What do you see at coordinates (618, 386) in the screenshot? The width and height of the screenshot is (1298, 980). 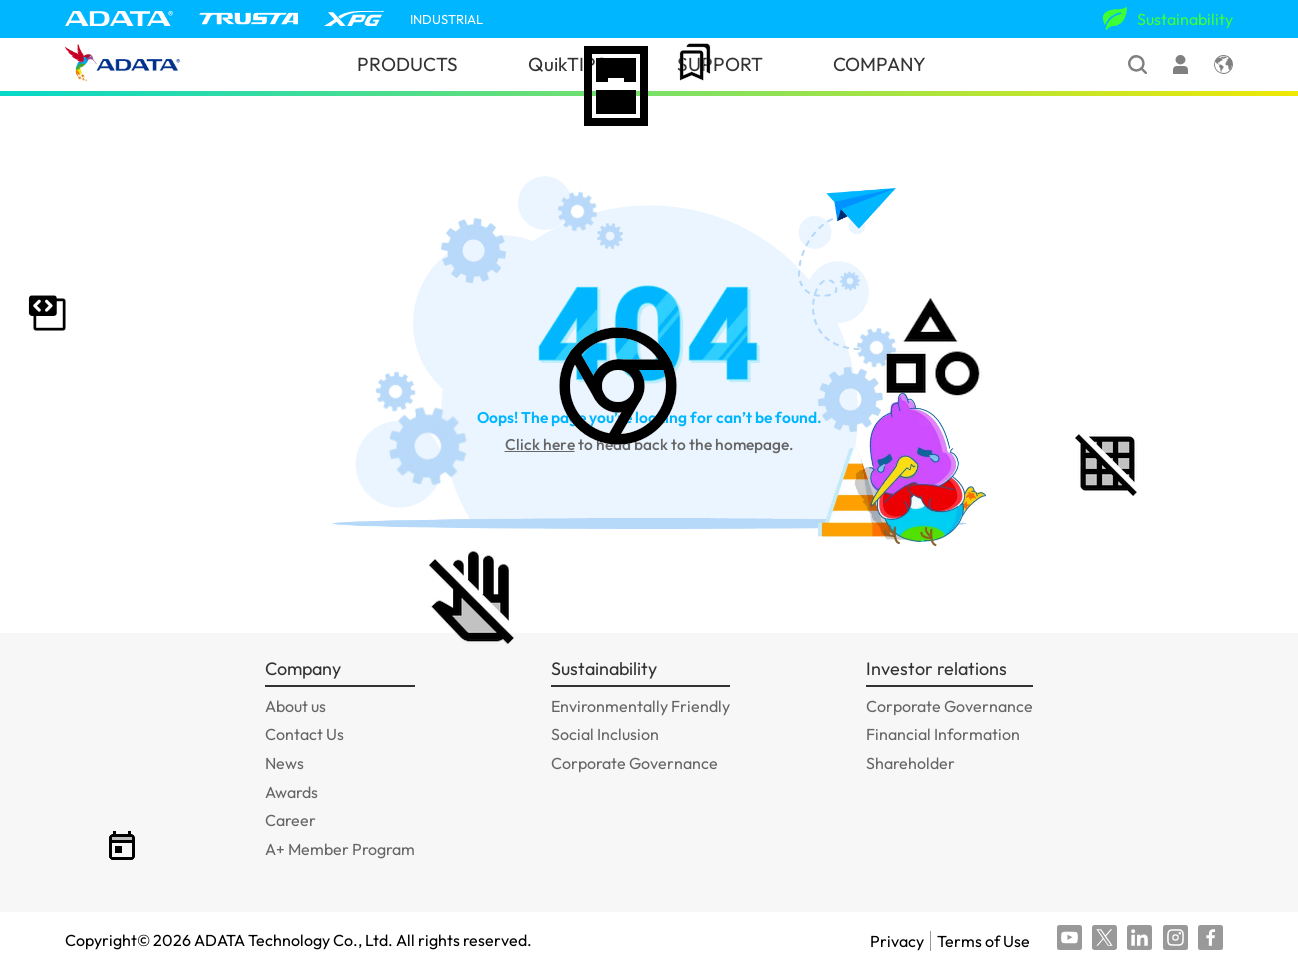 I see `open chromium browser` at bounding box center [618, 386].